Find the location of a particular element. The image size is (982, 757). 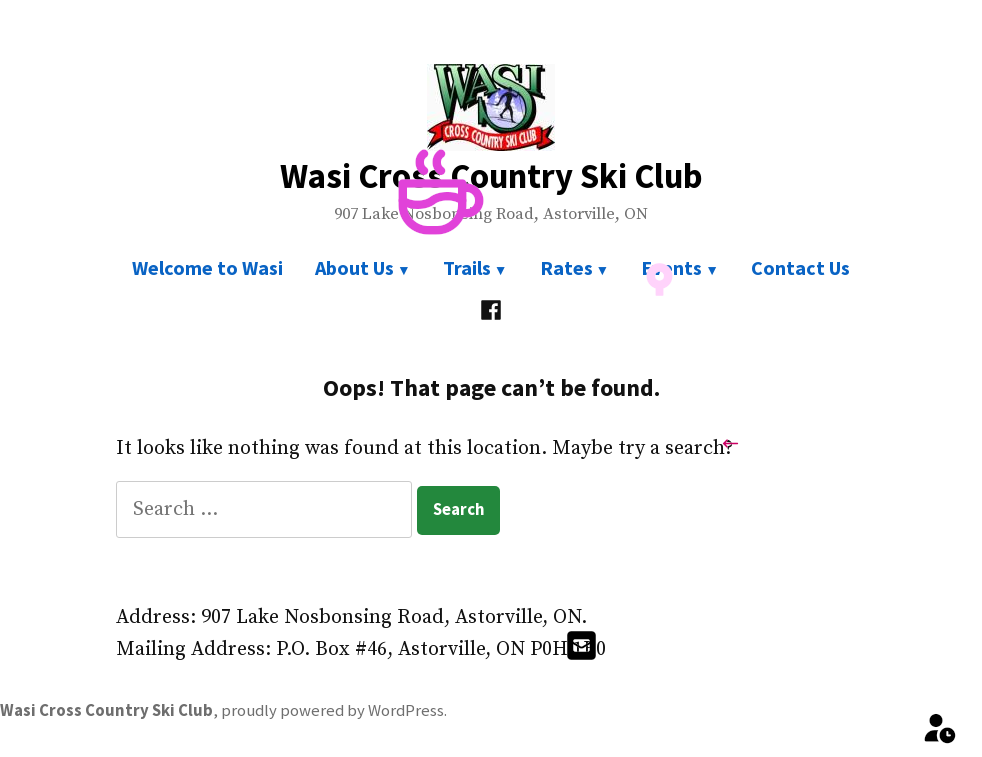

view user's activity history or time log is located at coordinates (939, 727).